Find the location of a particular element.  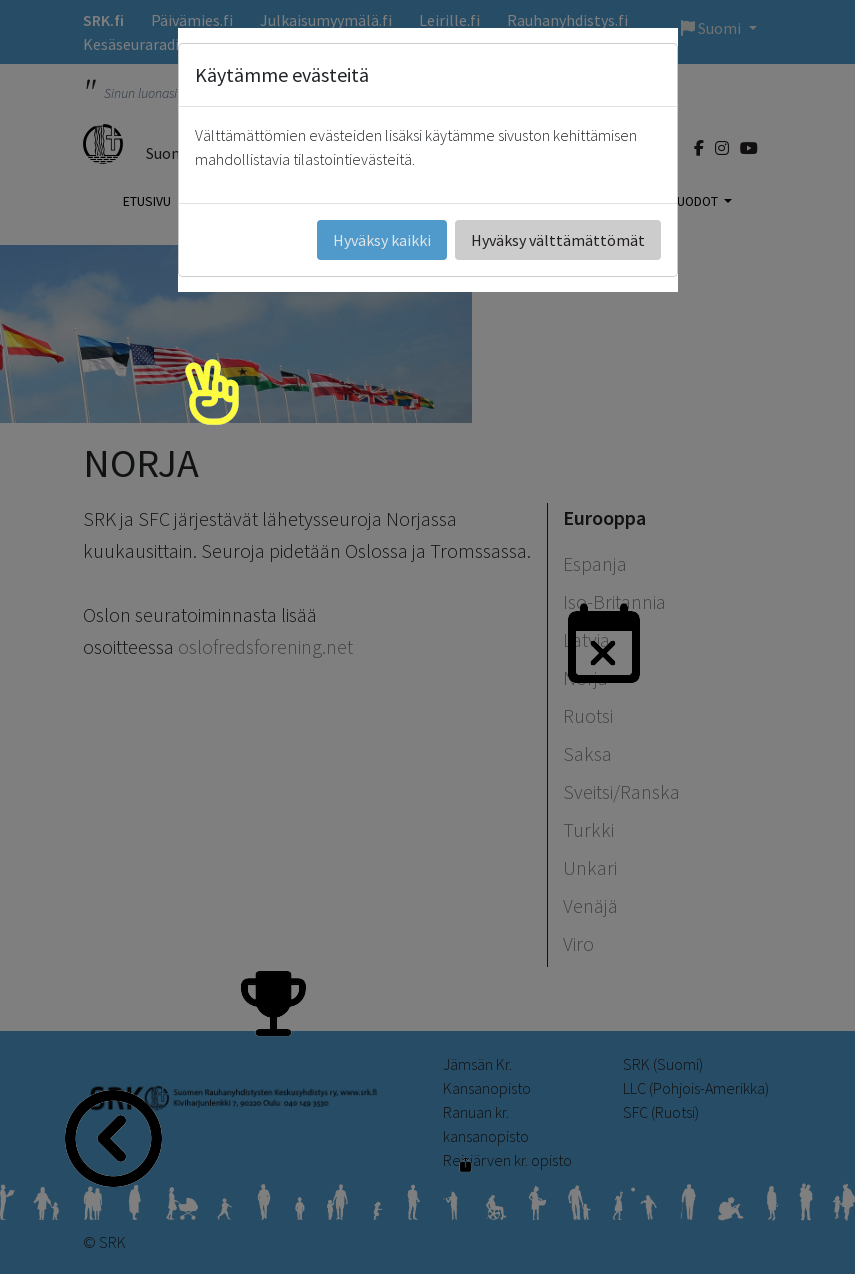

a cancelled or unavailable calendar event is located at coordinates (604, 647).